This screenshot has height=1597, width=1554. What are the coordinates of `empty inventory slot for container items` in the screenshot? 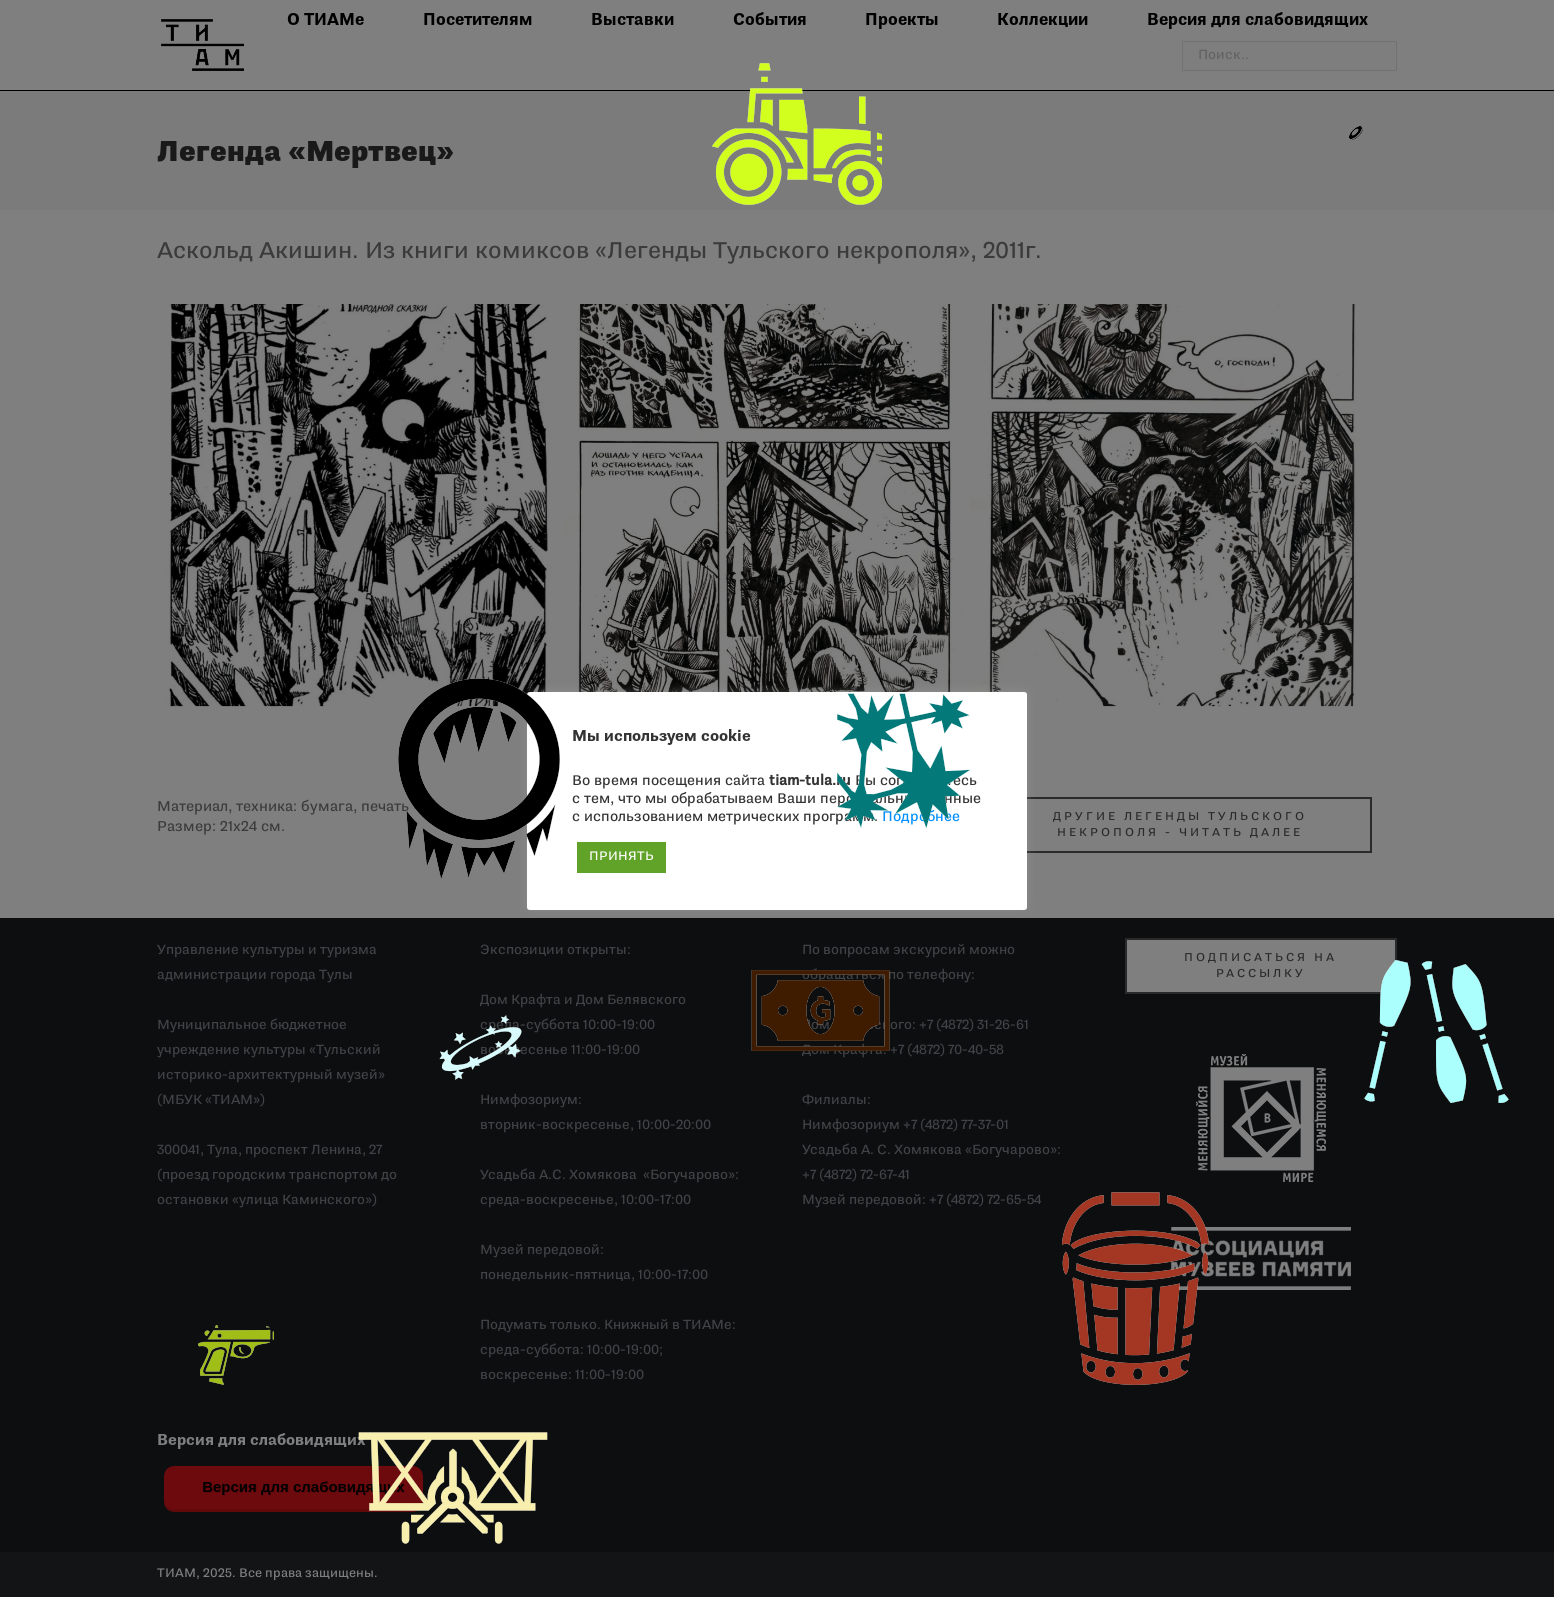 It's located at (1135, 1282).